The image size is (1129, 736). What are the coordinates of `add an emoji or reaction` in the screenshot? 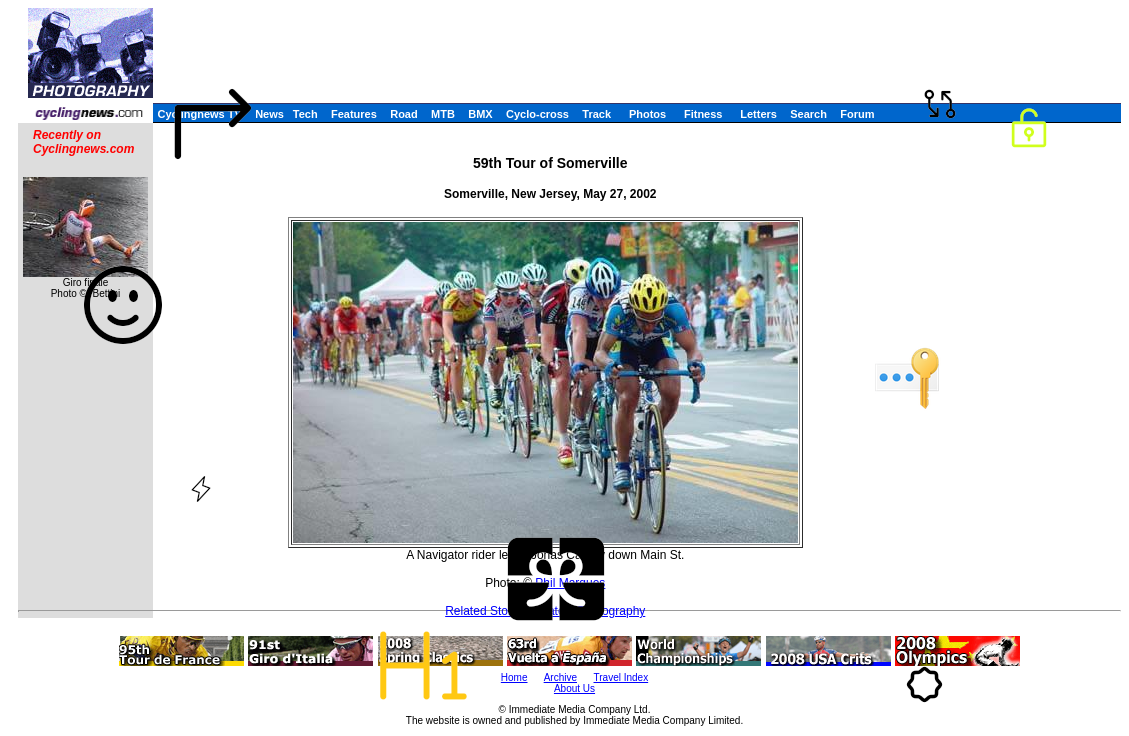 It's located at (123, 305).